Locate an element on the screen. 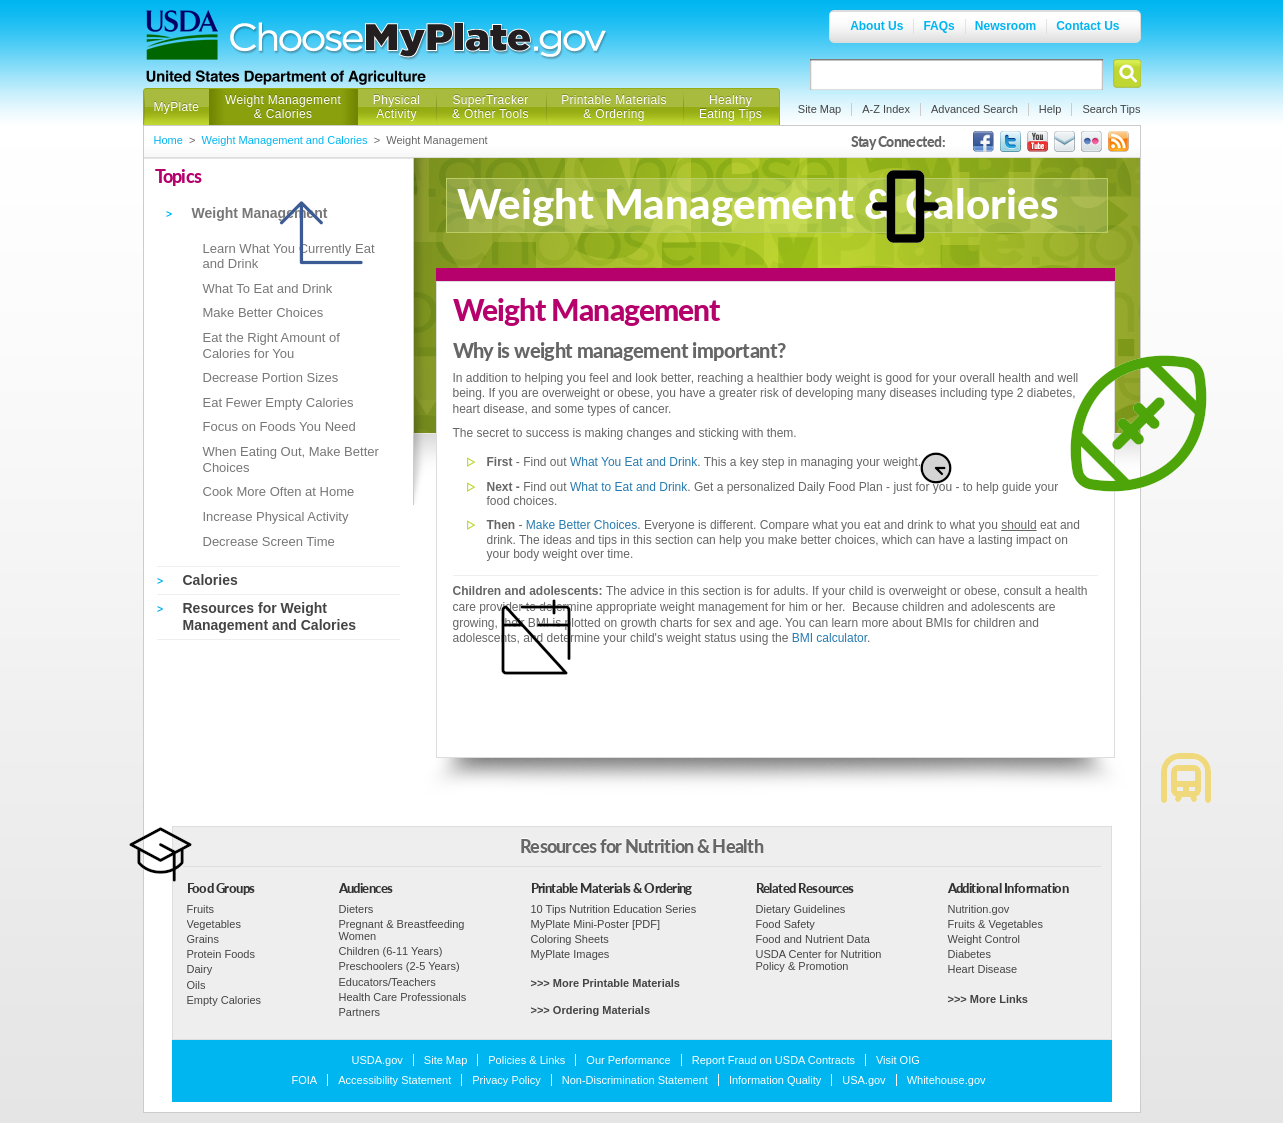 This screenshot has height=1123, width=1283. center align object vertically is located at coordinates (905, 206).